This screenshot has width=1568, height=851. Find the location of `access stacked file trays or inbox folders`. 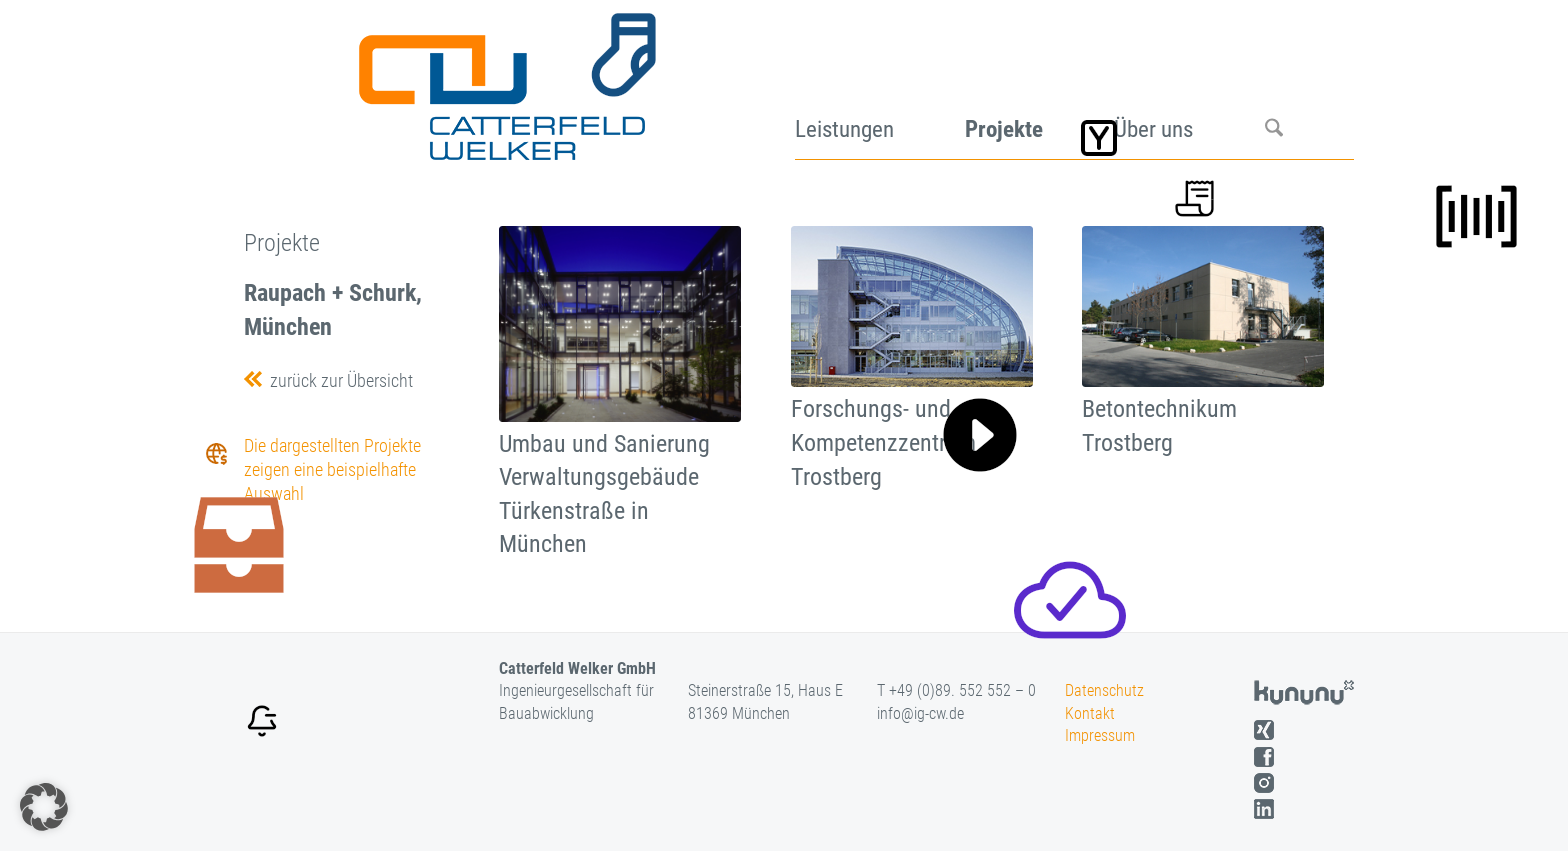

access stacked file trays or inbox folders is located at coordinates (239, 545).